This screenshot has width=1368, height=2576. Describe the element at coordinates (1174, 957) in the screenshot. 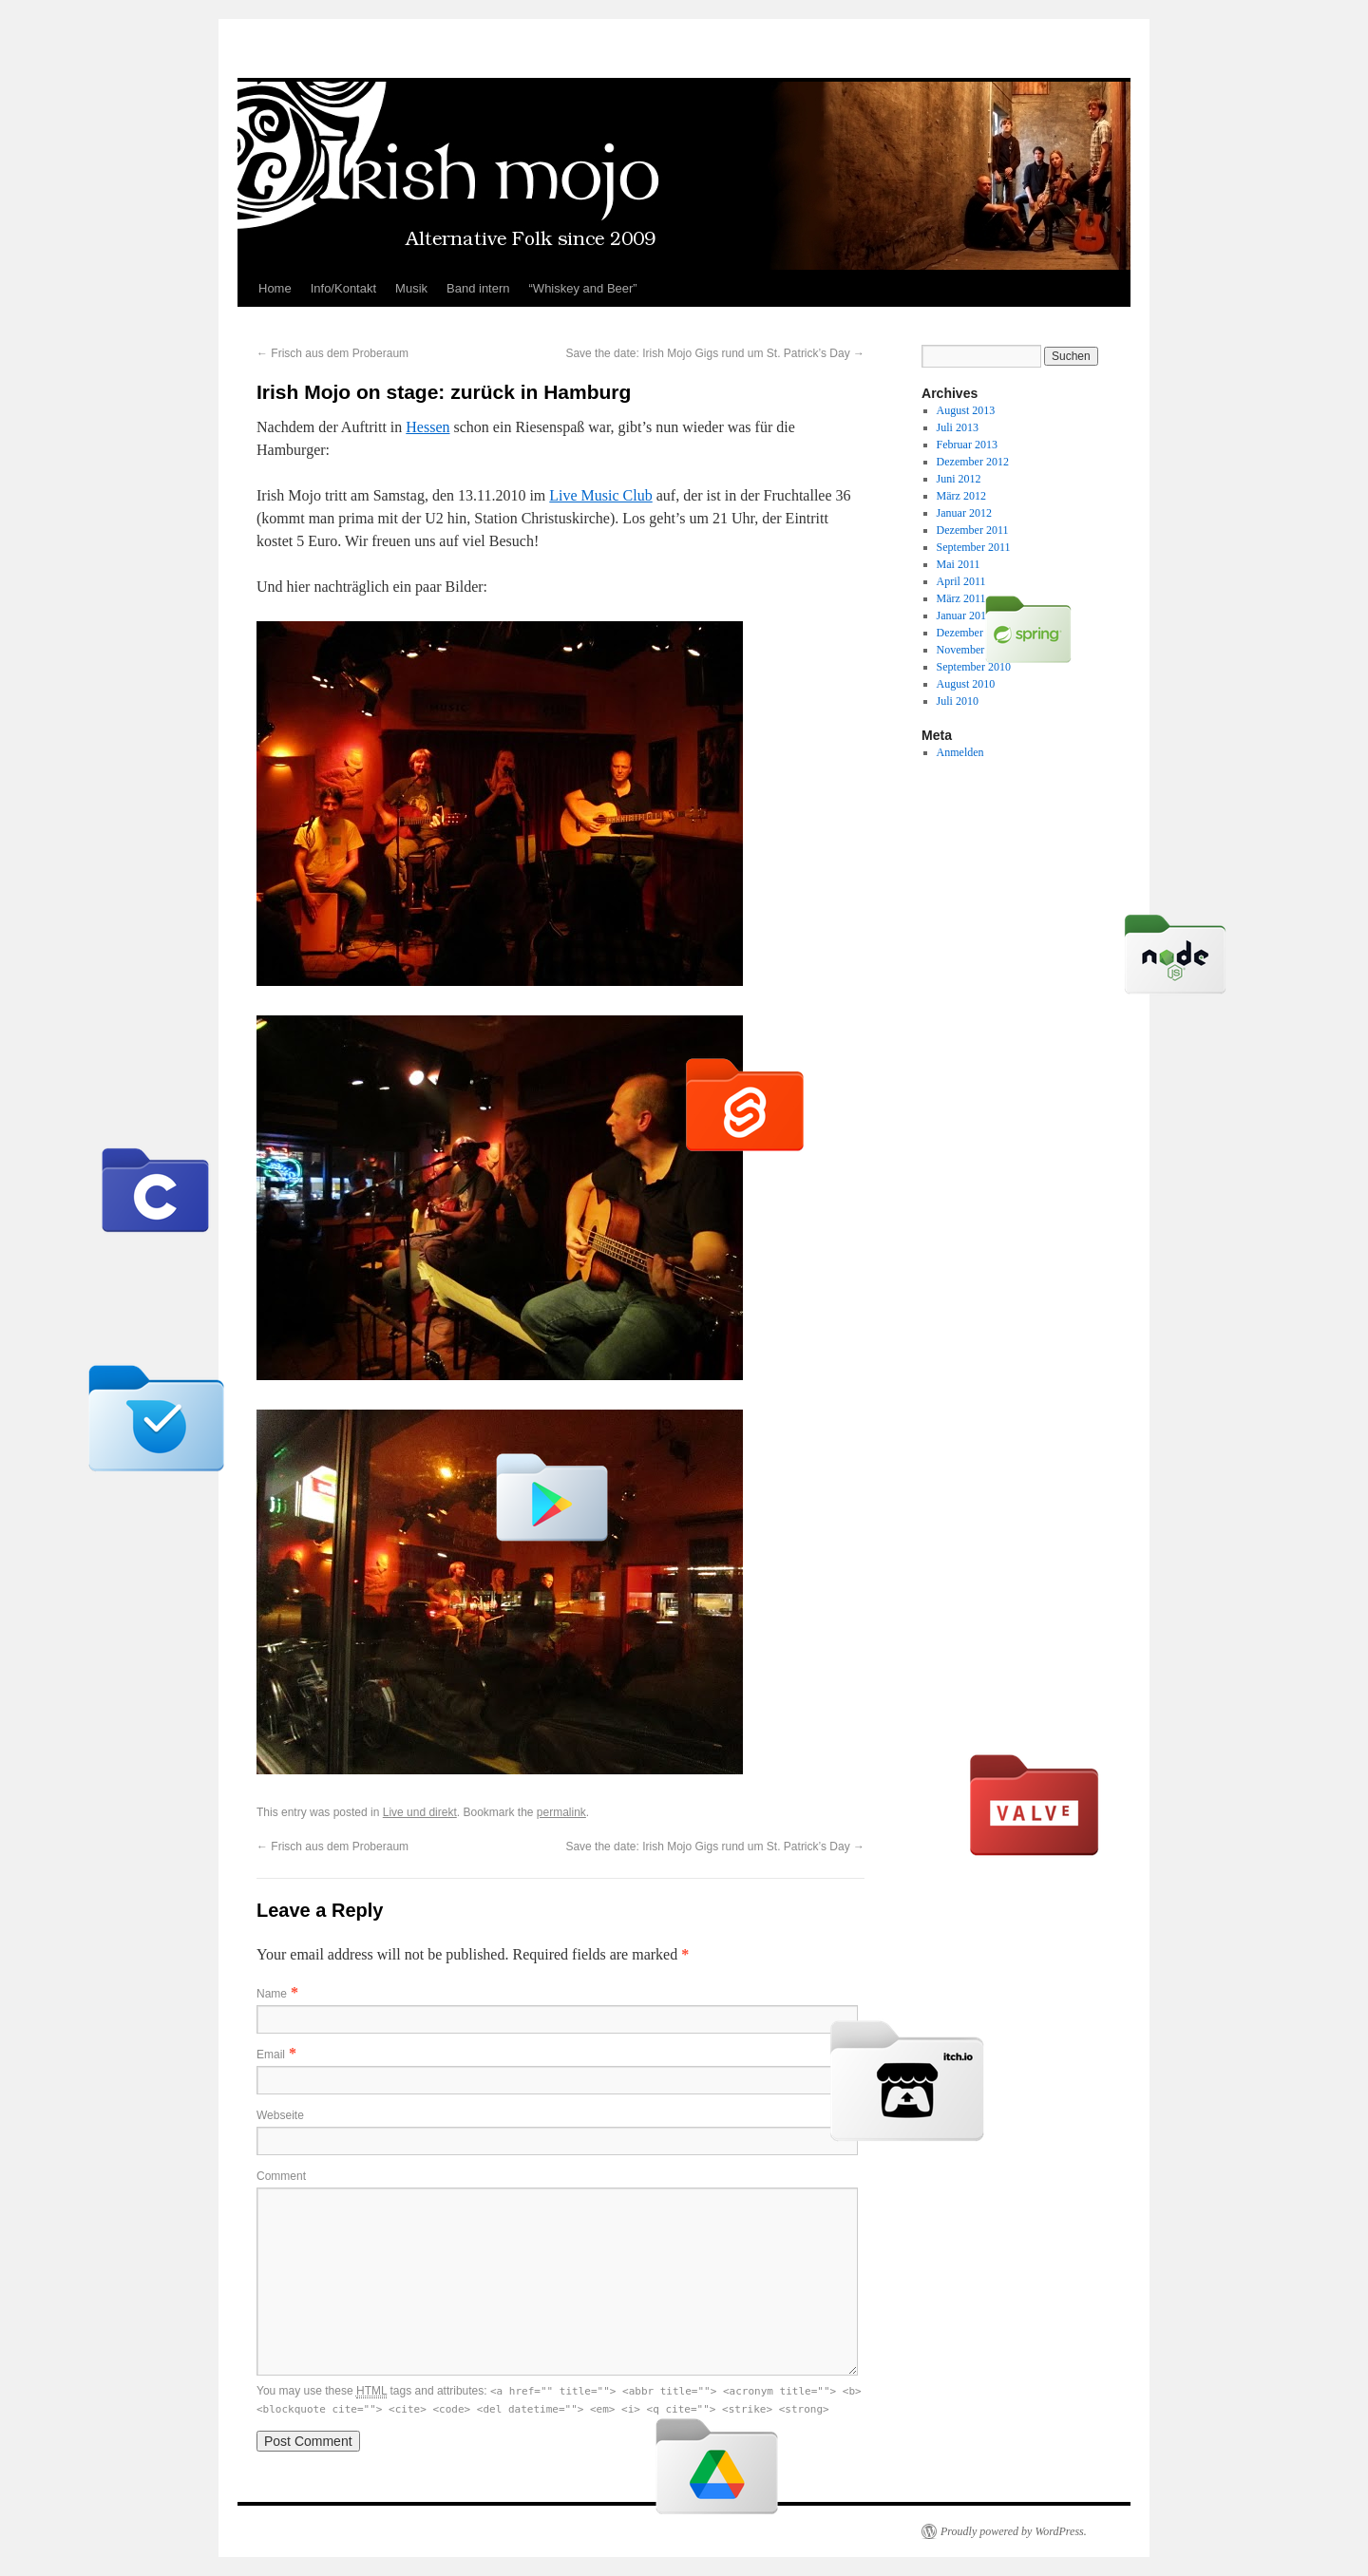

I see `open node.js project folder` at that location.